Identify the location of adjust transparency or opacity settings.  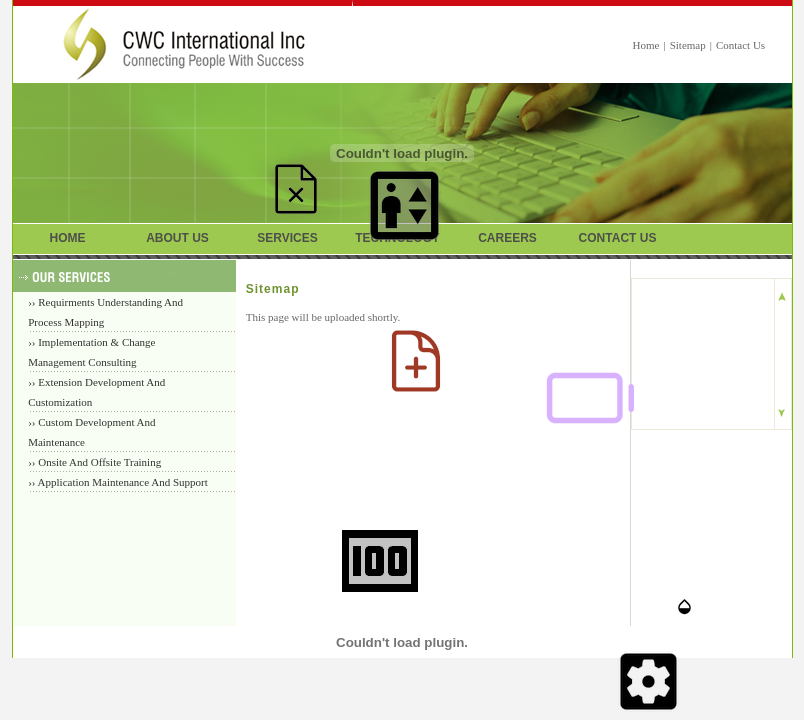
(684, 606).